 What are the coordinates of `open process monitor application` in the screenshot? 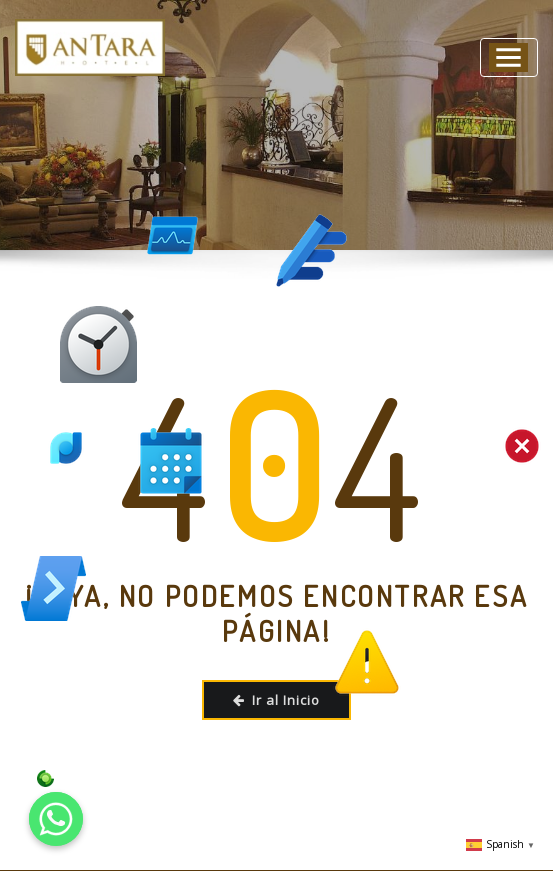 It's located at (172, 235).